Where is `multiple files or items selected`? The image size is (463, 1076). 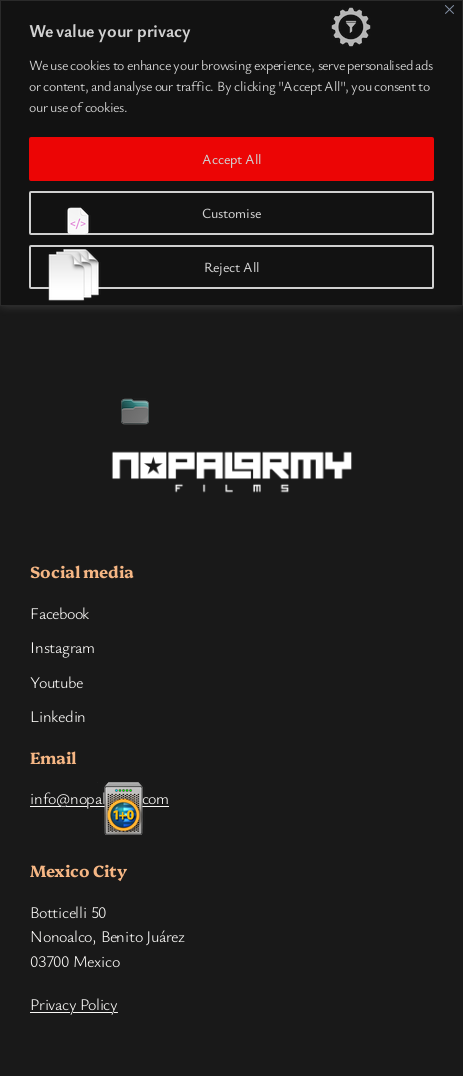
multiple files or items selected is located at coordinates (73, 275).